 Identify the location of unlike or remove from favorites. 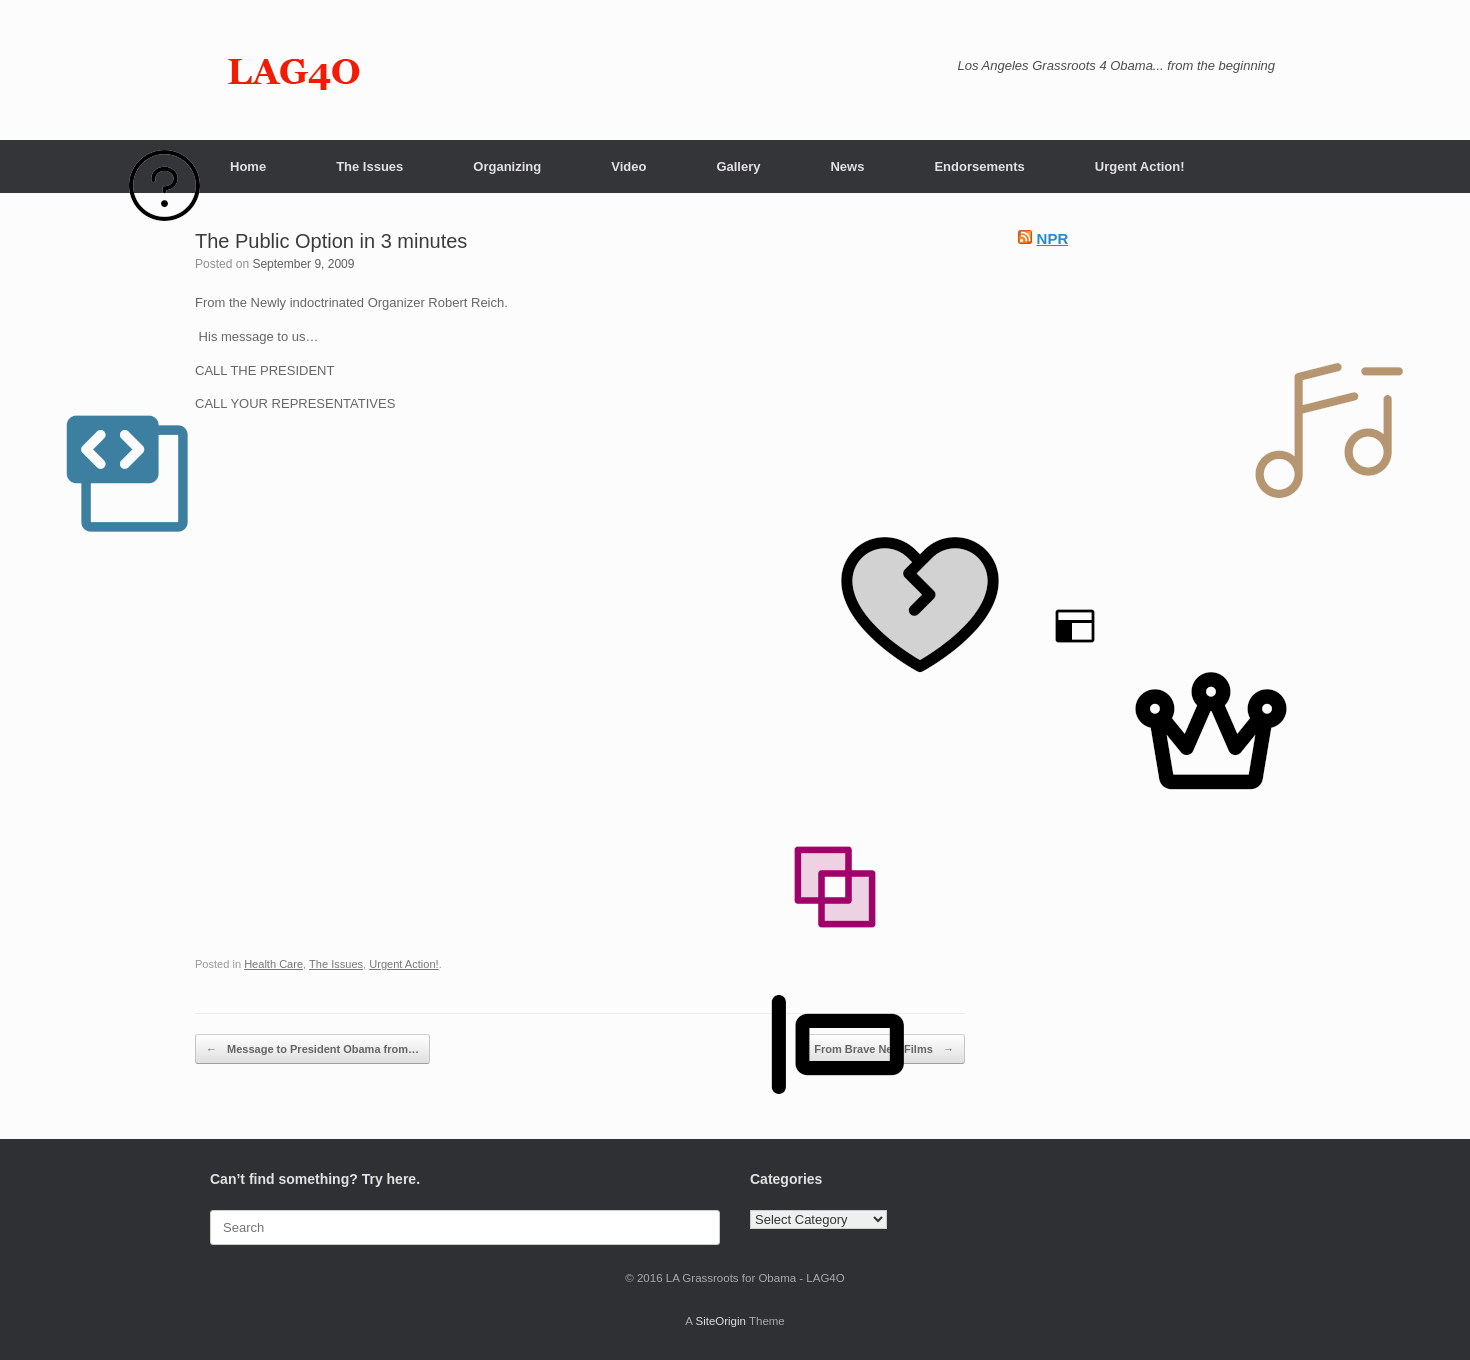
(920, 599).